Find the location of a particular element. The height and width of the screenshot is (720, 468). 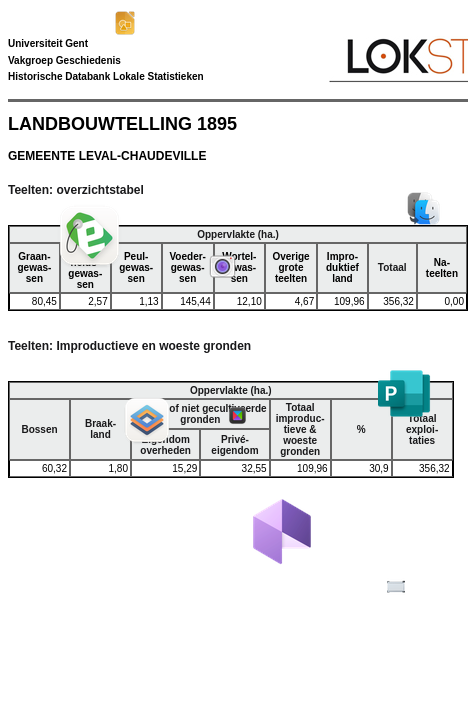

access device settings is located at coordinates (396, 587).